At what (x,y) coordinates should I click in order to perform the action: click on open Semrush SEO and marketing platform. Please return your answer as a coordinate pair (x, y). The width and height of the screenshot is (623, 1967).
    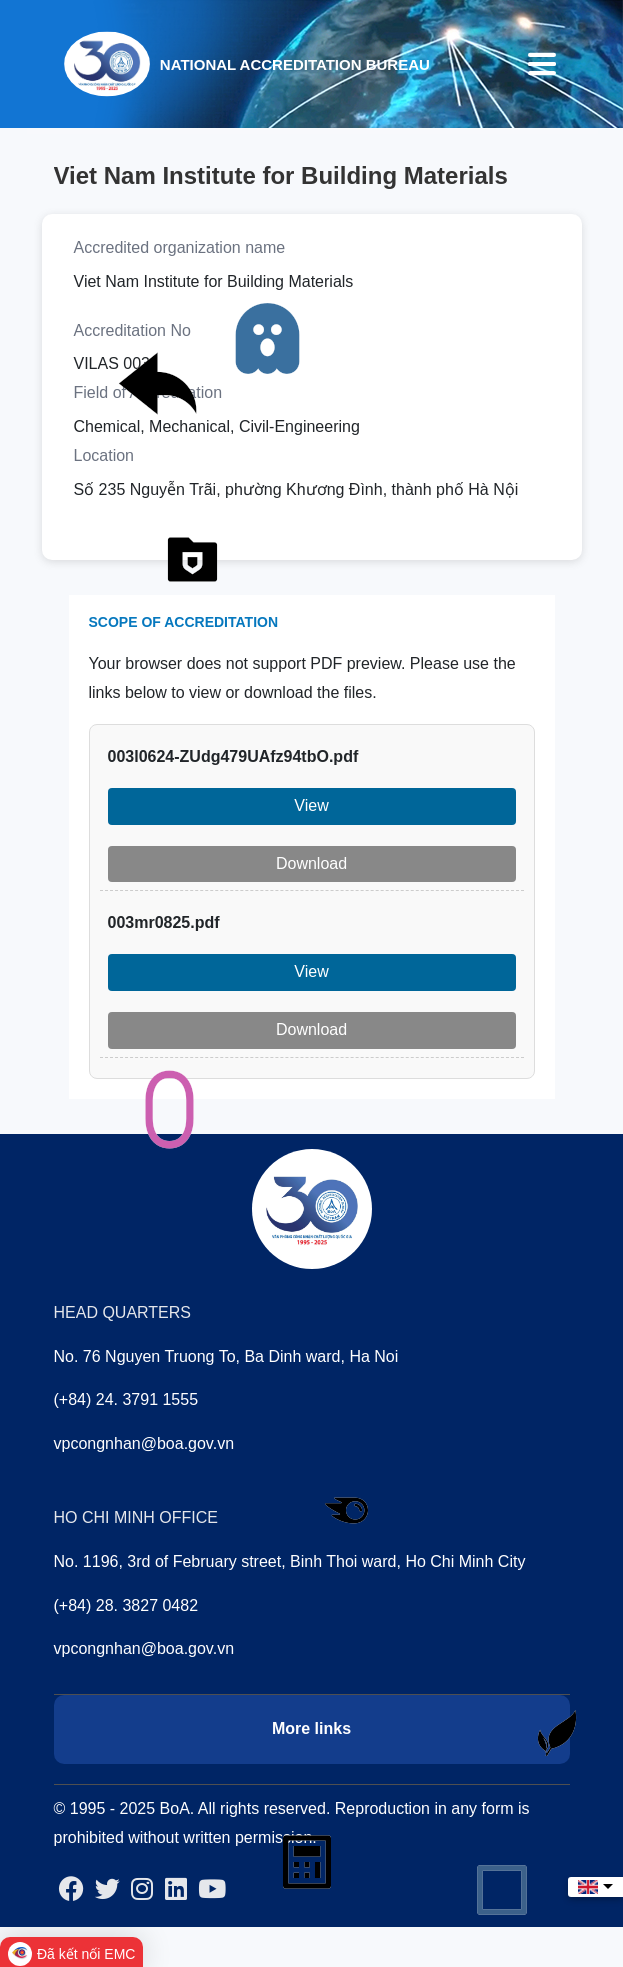
    Looking at the image, I should click on (346, 1510).